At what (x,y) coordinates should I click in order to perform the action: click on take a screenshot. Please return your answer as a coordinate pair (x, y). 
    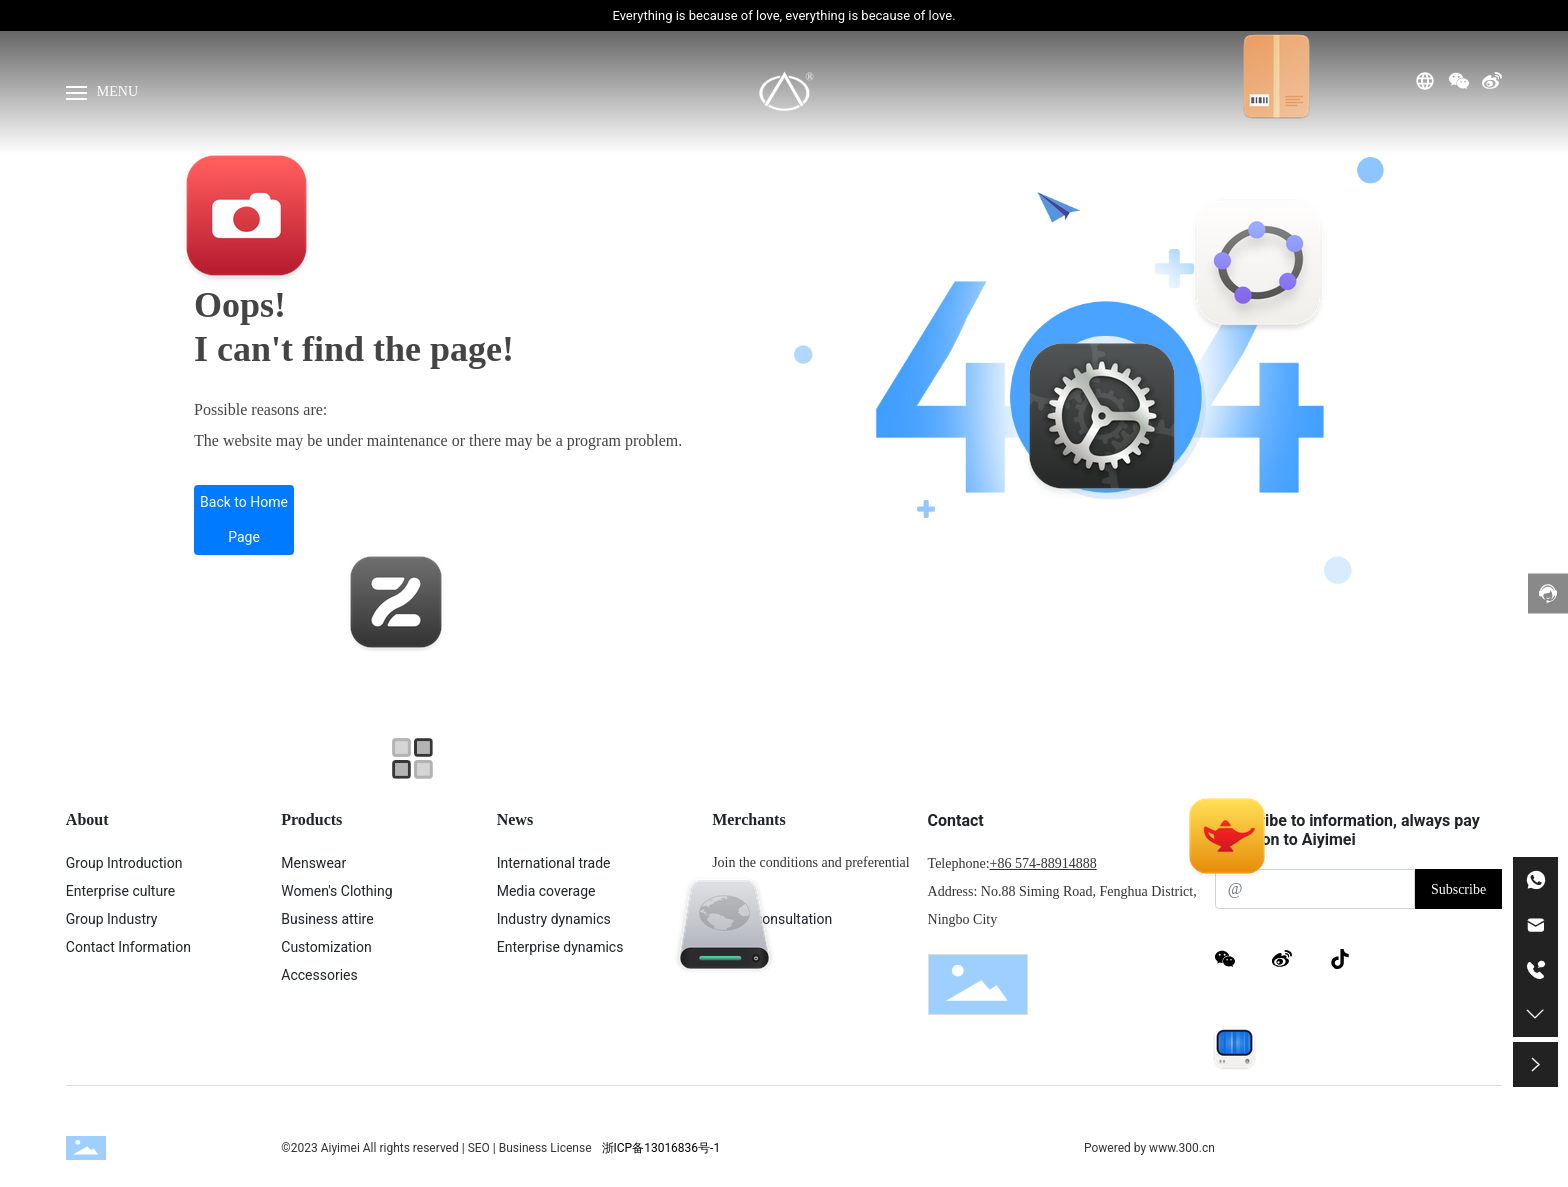
    Looking at the image, I should click on (246, 215).